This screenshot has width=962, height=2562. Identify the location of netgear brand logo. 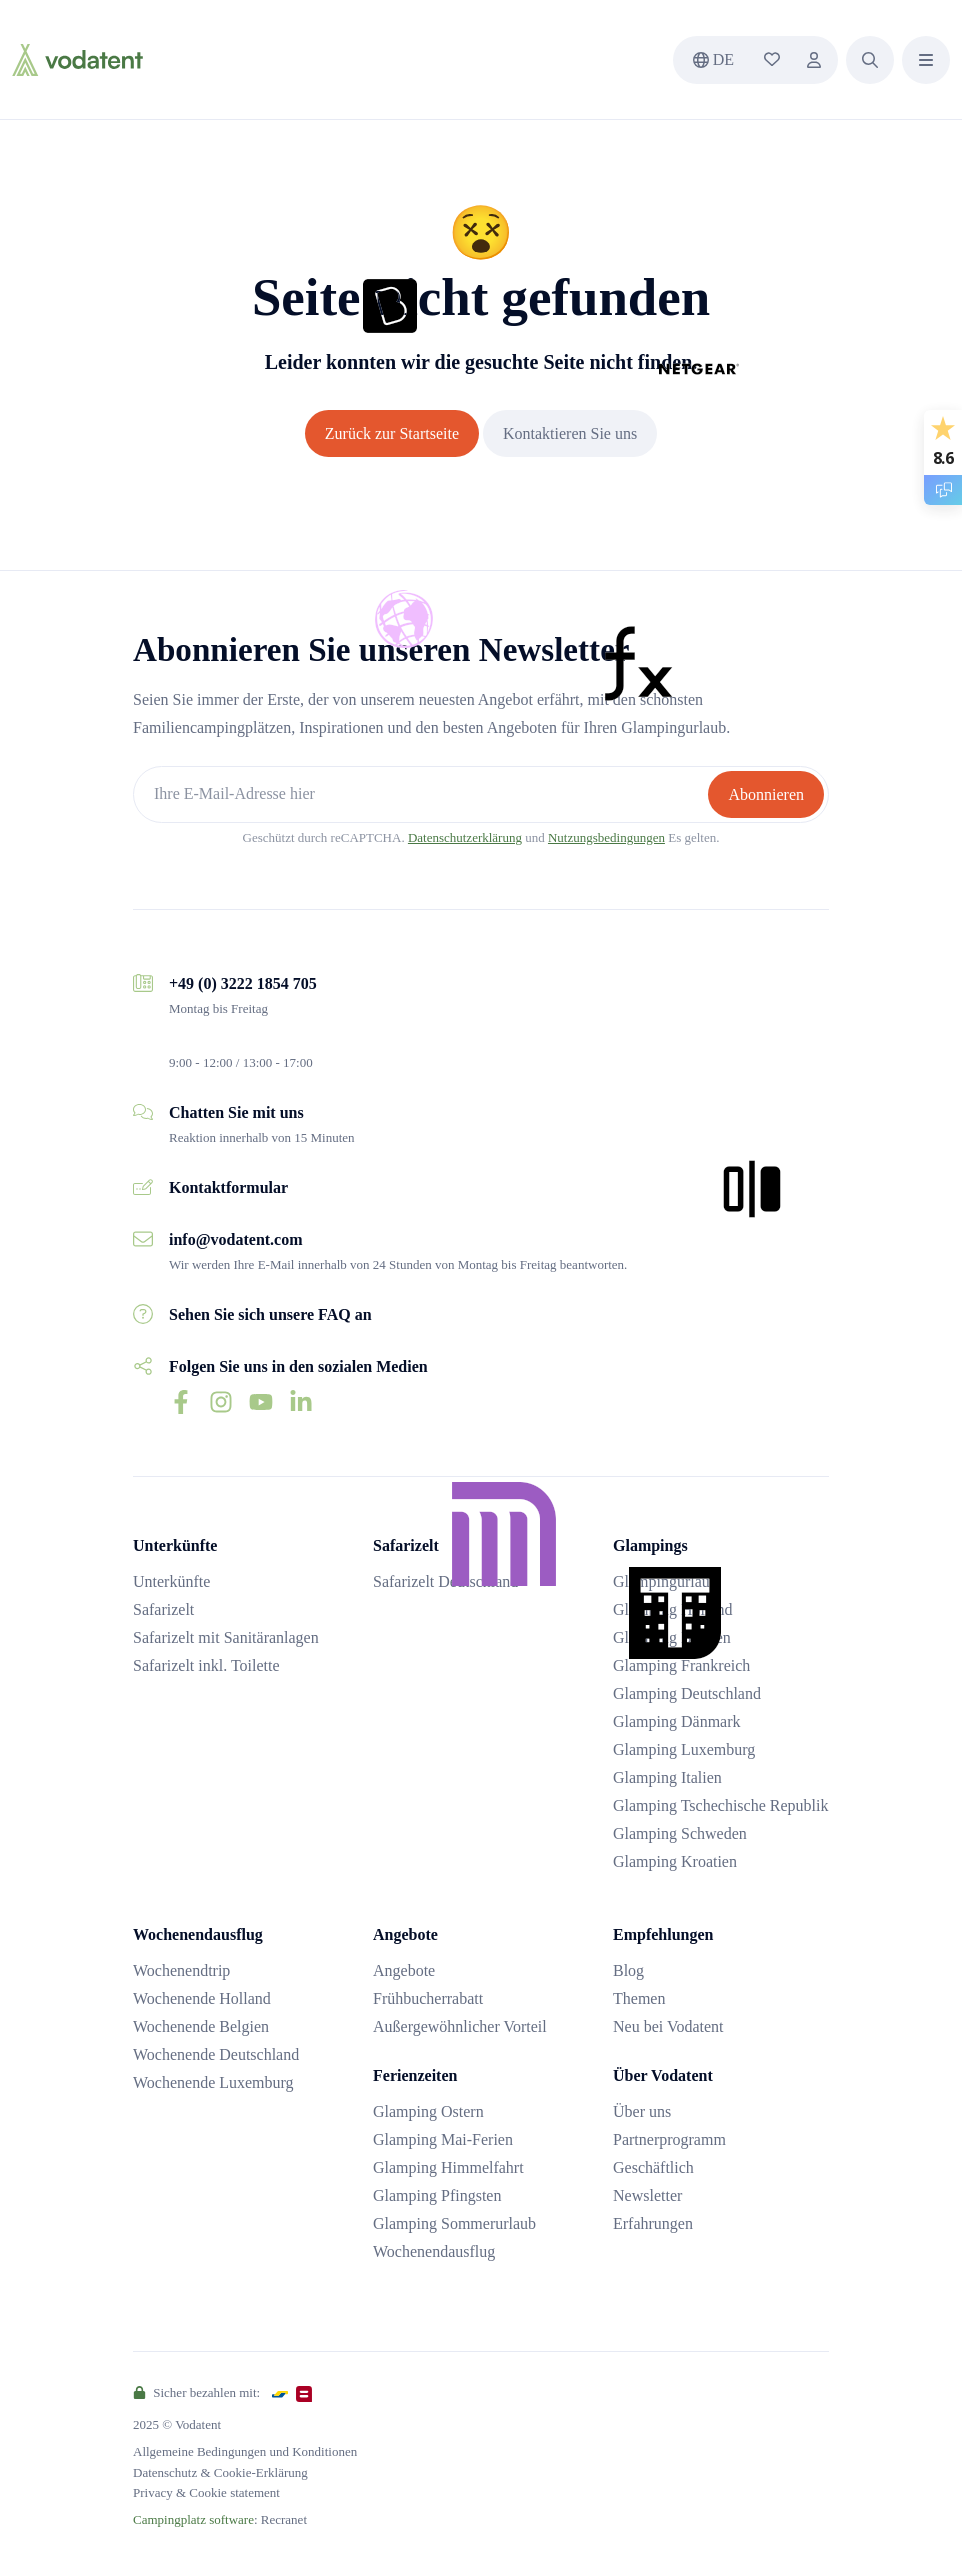
(699, 369).